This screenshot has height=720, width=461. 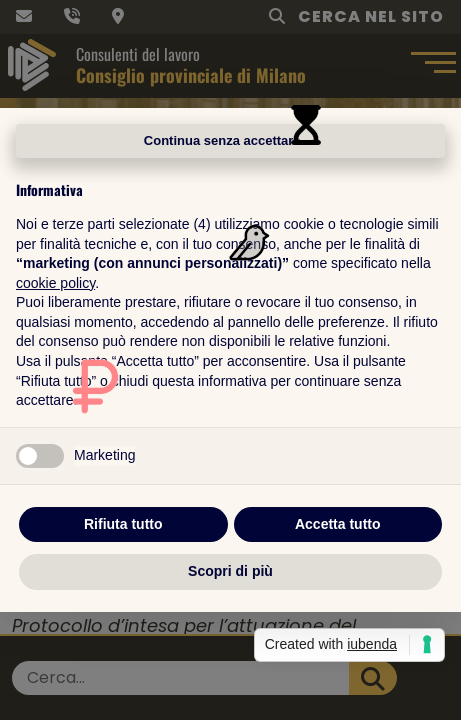 I want to click on indicates russian ruble currency, so click(x=95, y=386).